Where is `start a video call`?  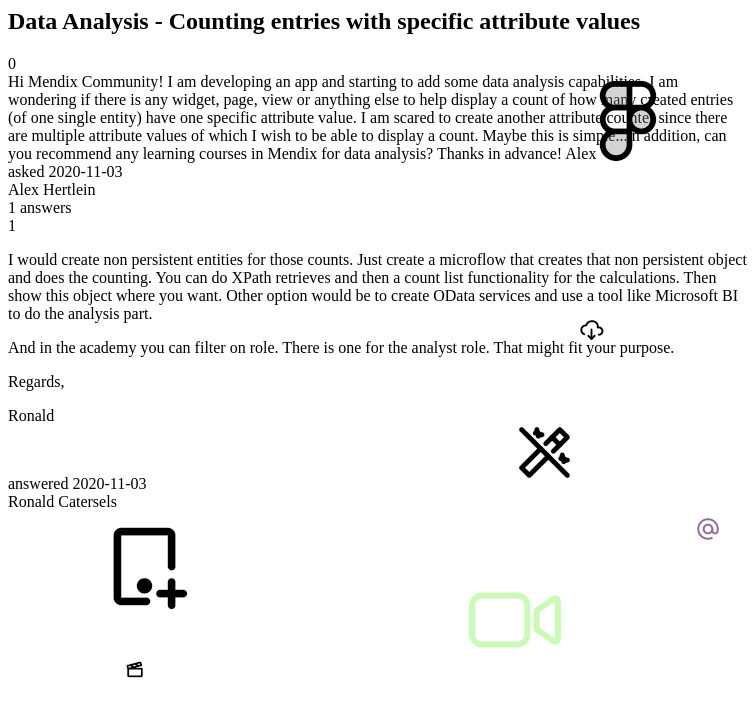 start a video call is located at coordinates (515, 620).